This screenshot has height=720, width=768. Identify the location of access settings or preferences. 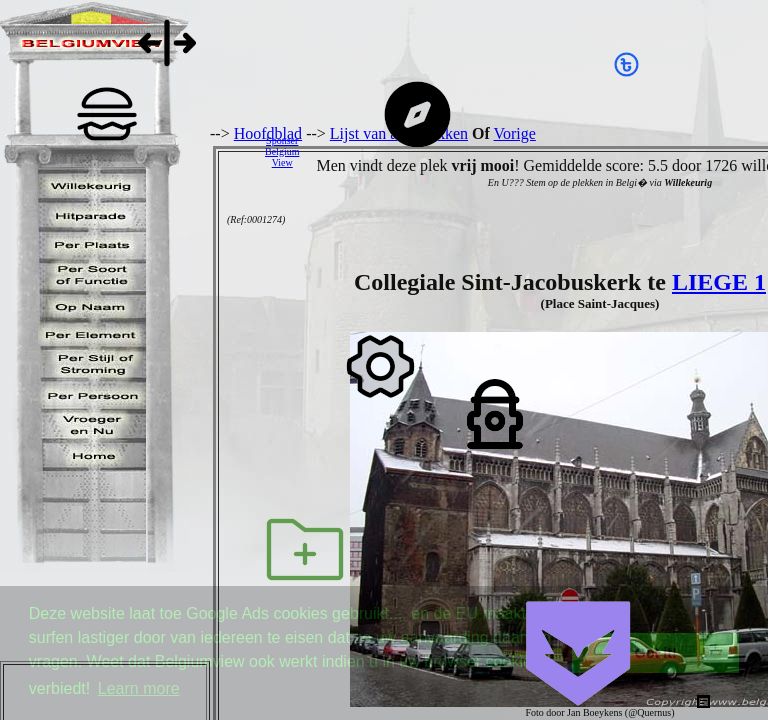
(380, 366).